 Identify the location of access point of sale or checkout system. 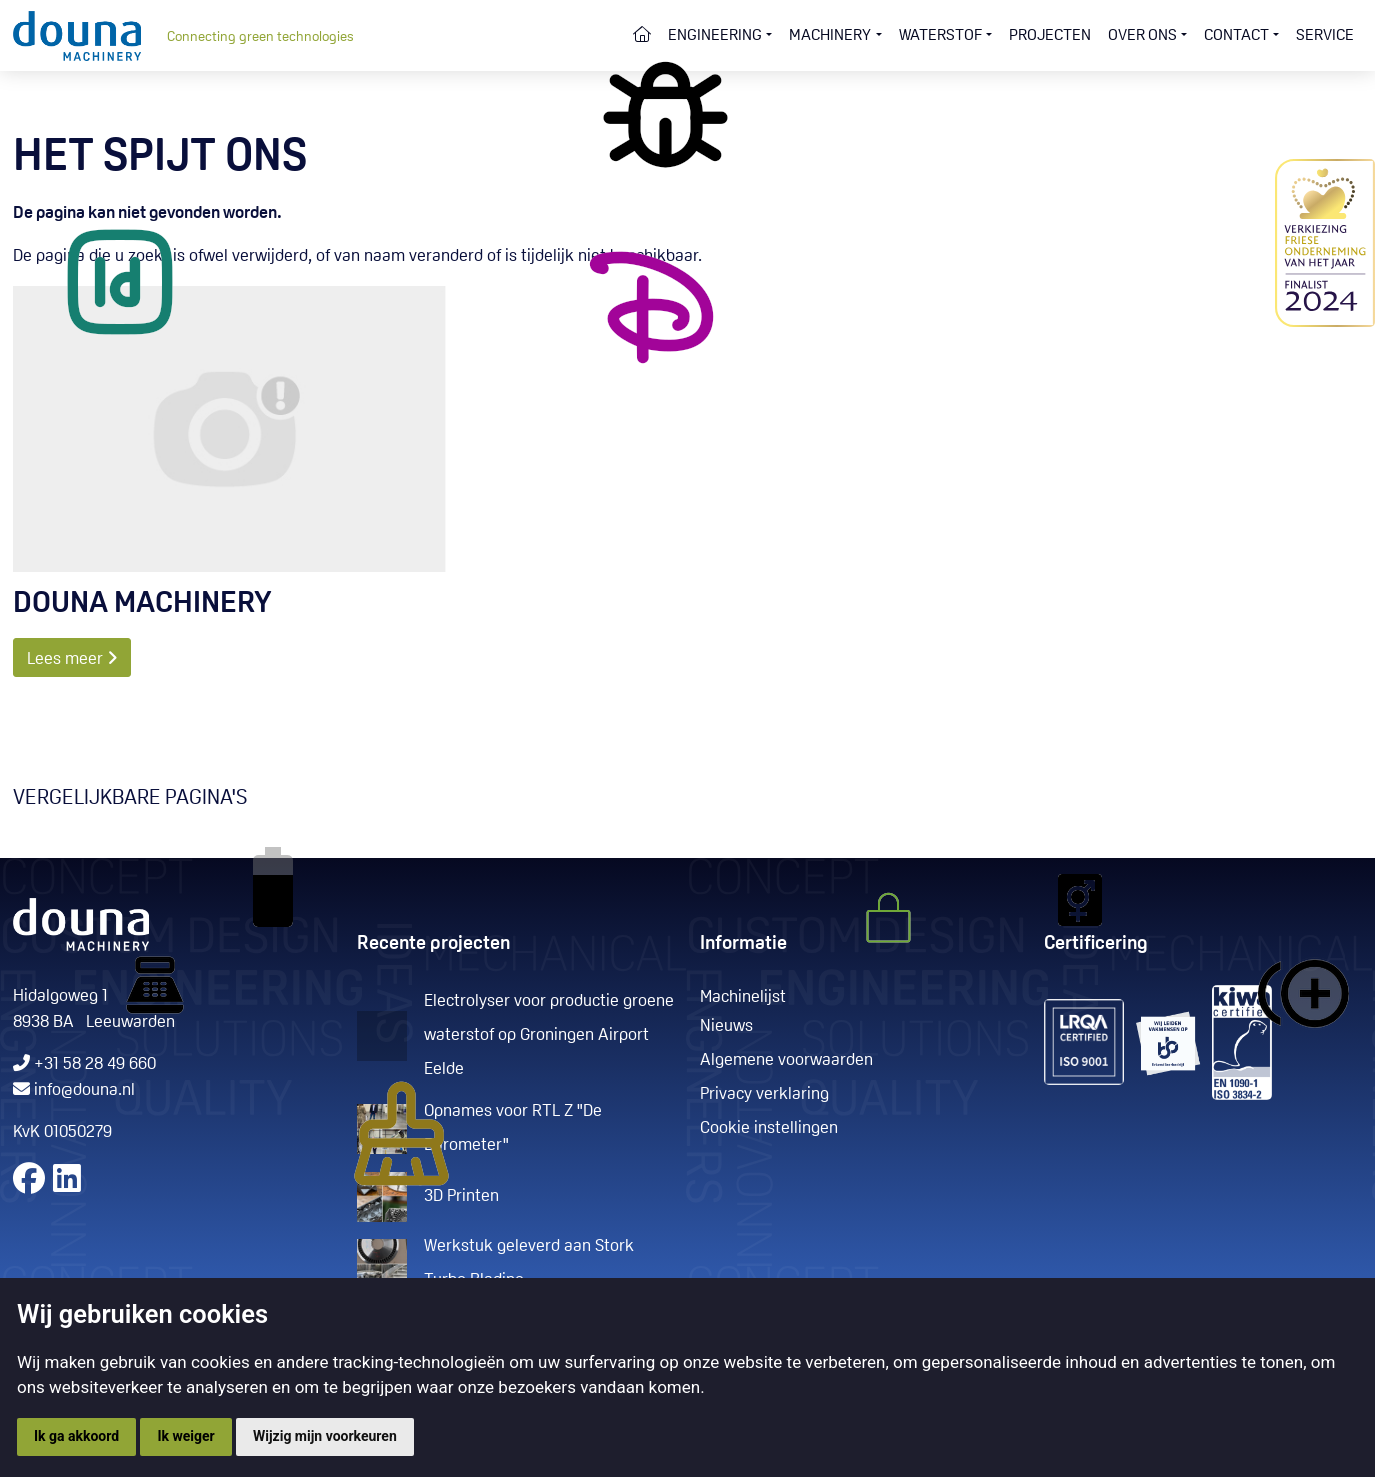
(155, 985).